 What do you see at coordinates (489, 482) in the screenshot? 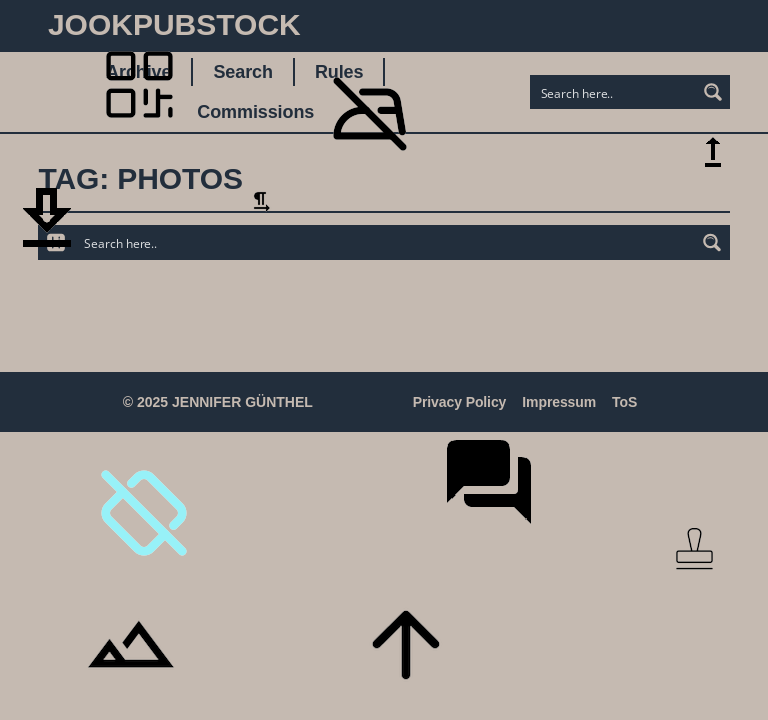
I see `open chat or messaging` at bounding box center [489, 482].